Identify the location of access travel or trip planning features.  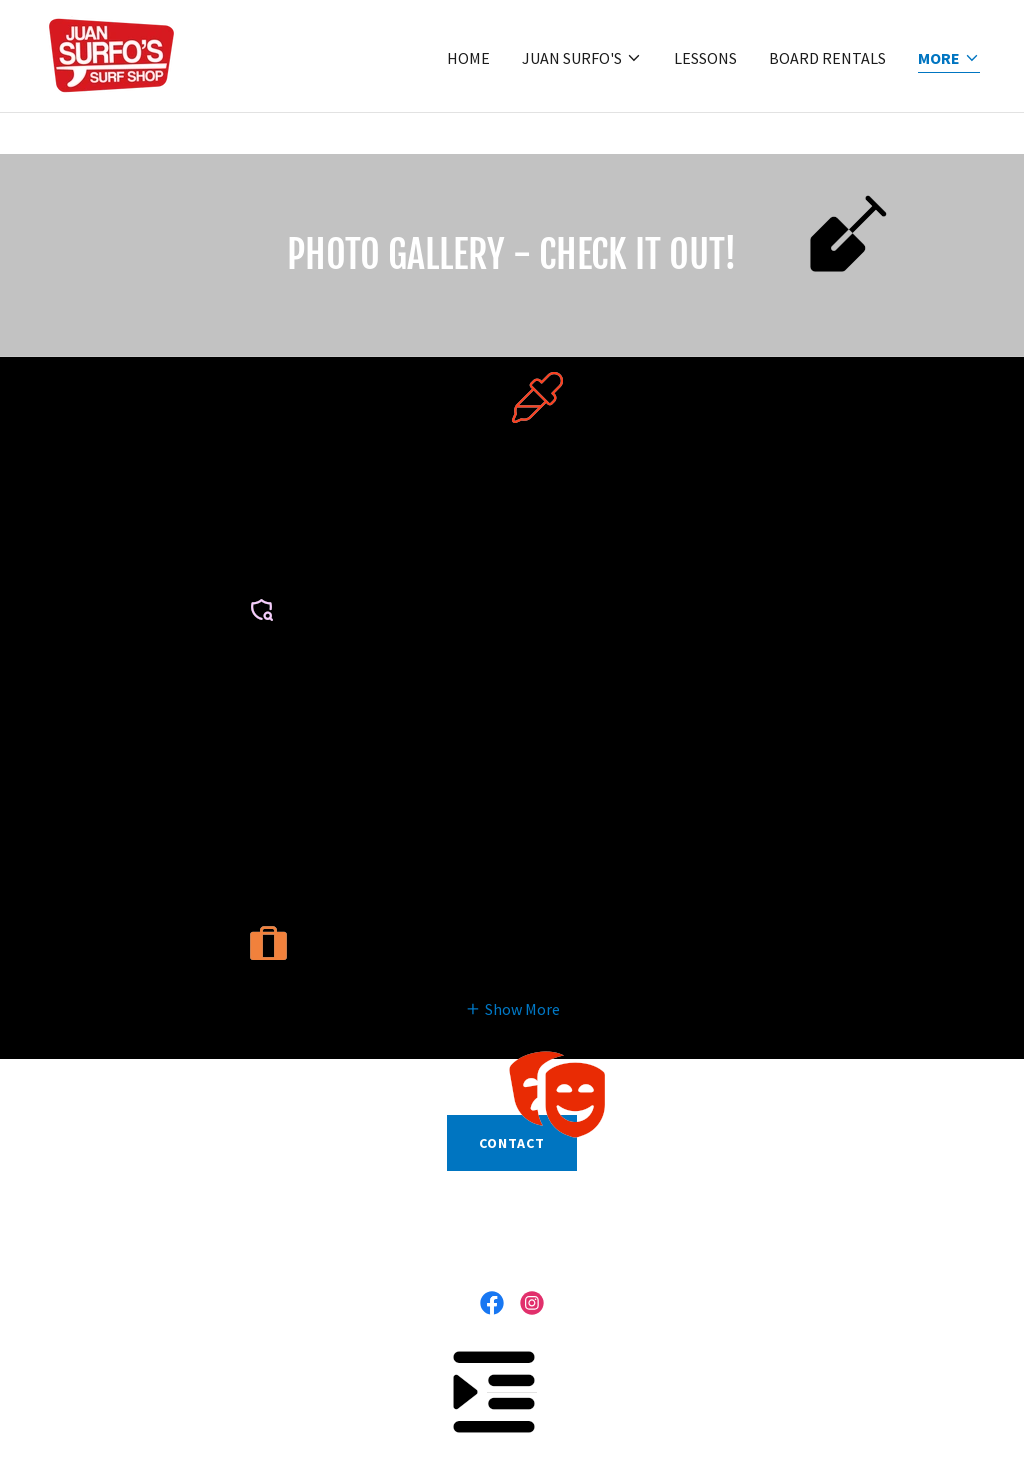
(268, 944).